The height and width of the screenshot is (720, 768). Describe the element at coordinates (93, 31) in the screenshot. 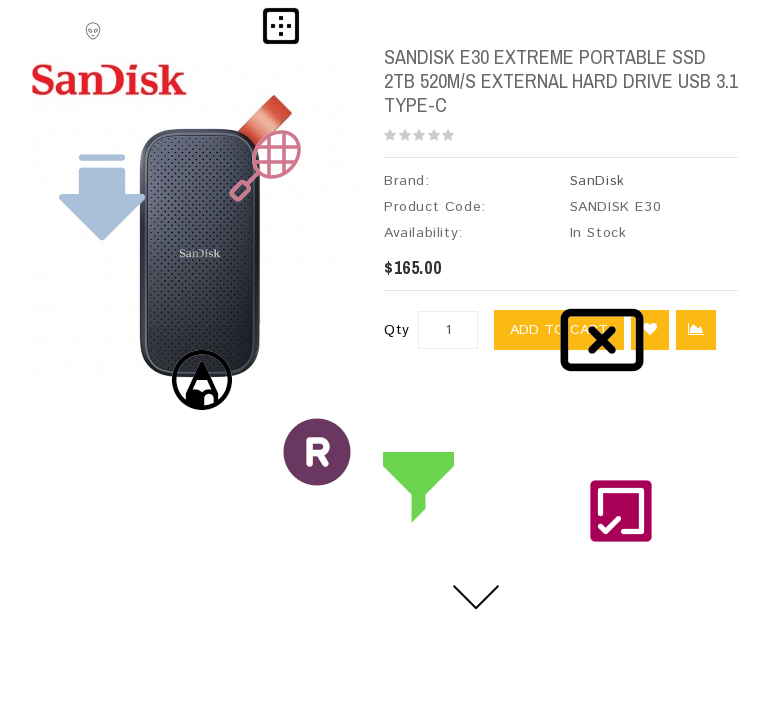

I see `indicates sci-fi or extraterrestrial content` at that location.